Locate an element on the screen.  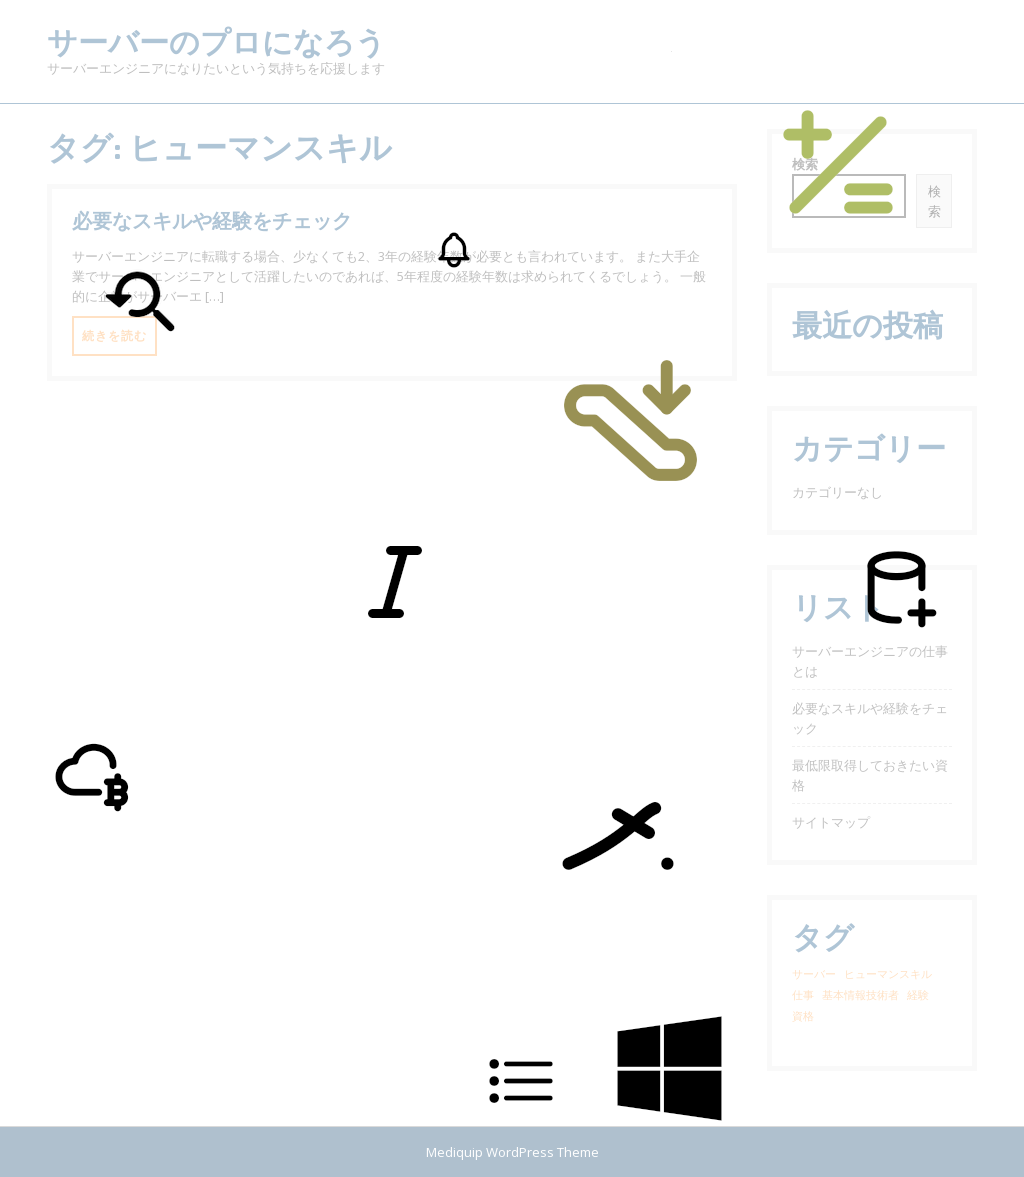
indicates escalator going down is located at coordinates (630, 420).